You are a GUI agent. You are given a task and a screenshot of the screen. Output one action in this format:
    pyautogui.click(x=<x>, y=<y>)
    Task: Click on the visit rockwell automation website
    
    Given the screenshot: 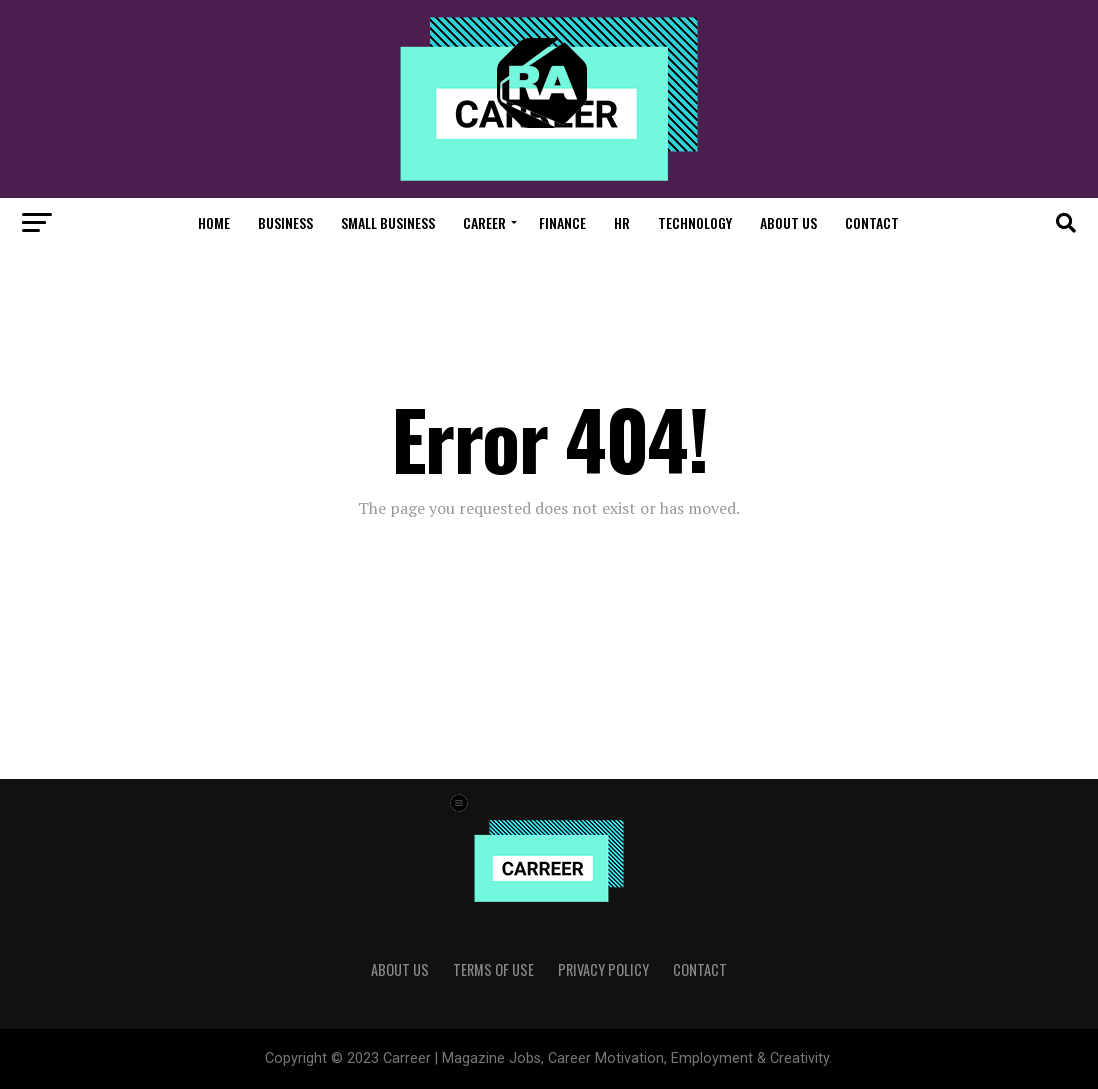 What is the action you would take?
    pyautogui.click(x=542, y=83)
    